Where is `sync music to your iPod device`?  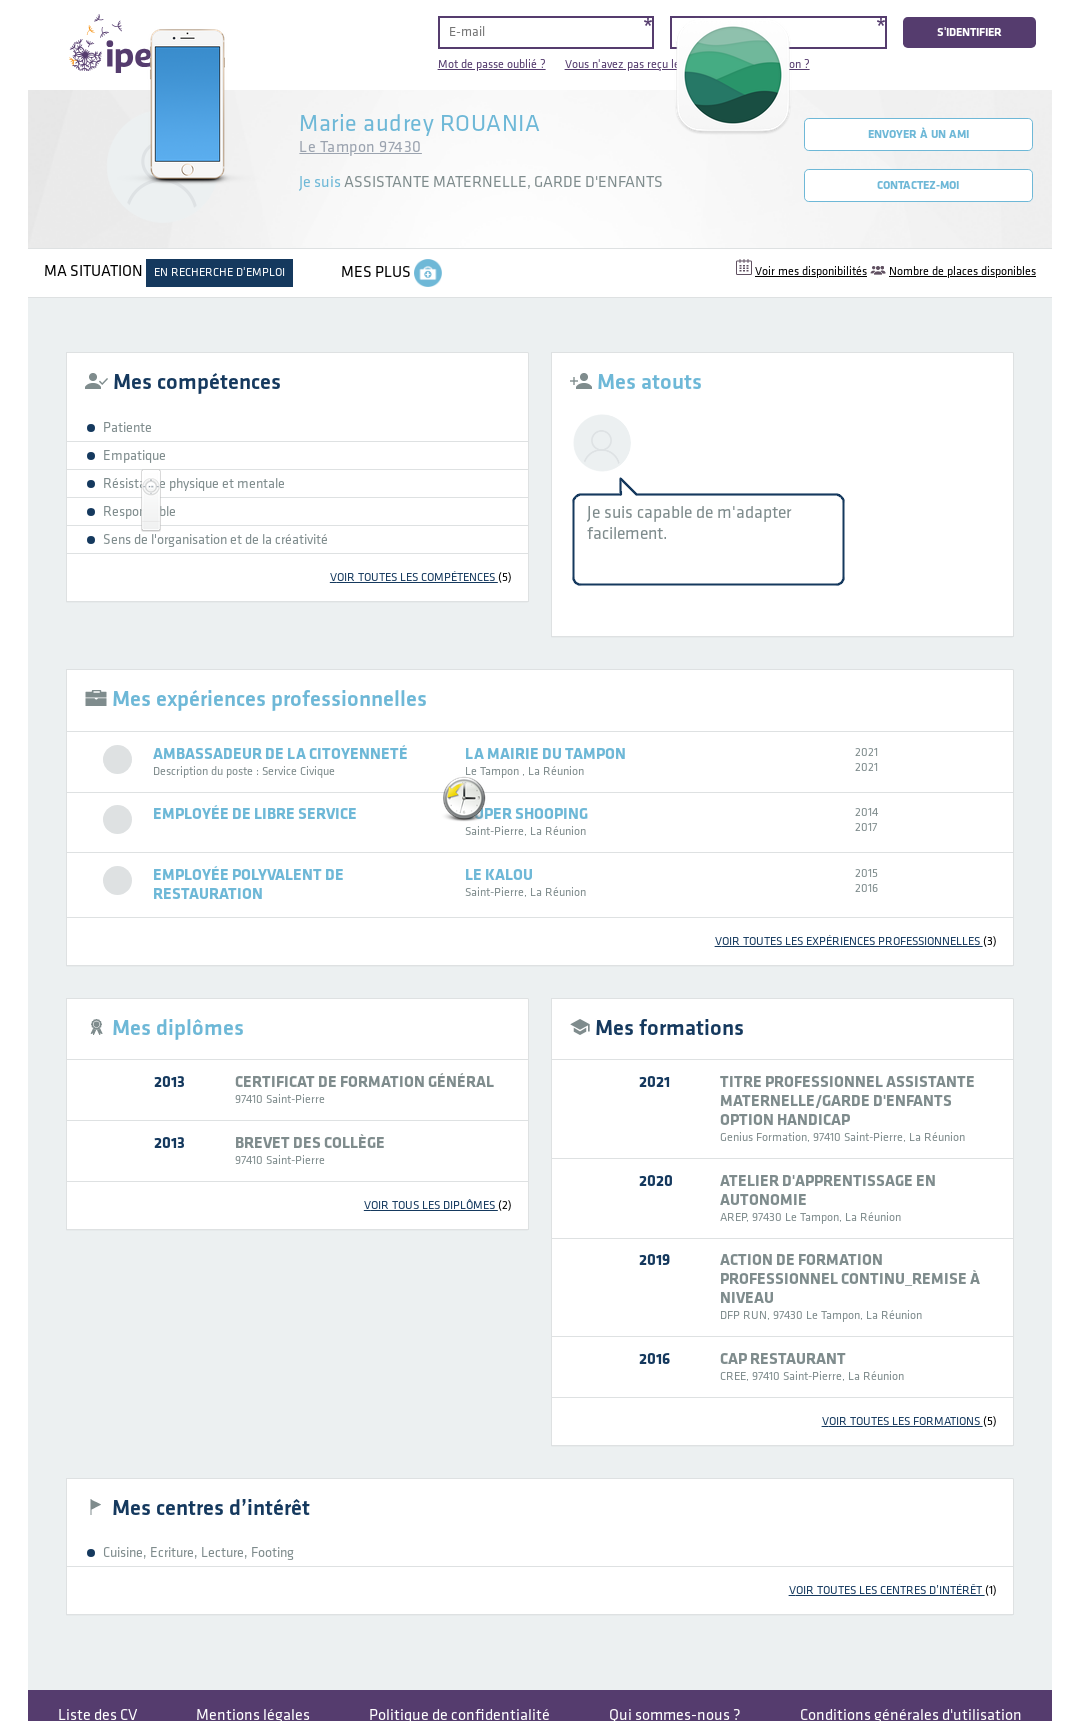 sync music to your iPod device is located at coordinates (150, 500).